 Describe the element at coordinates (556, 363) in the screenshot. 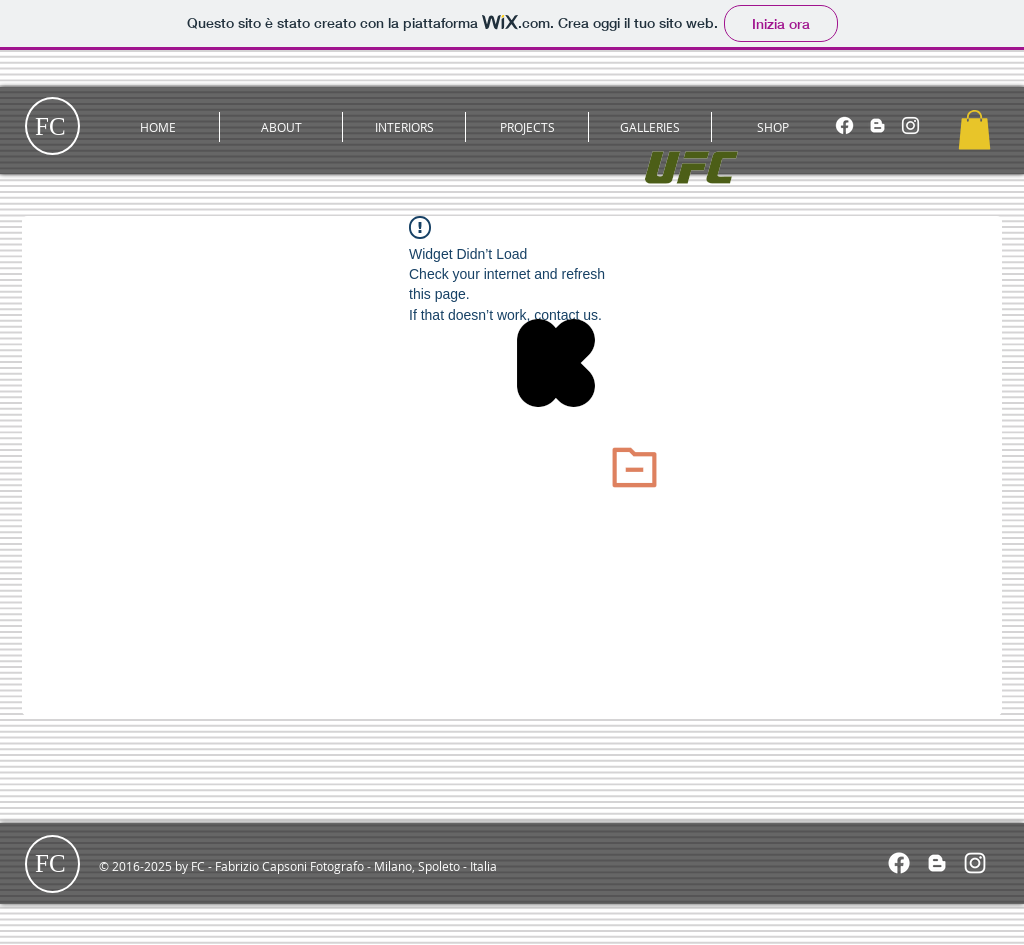

I see `open Kickstarter app` at that location.